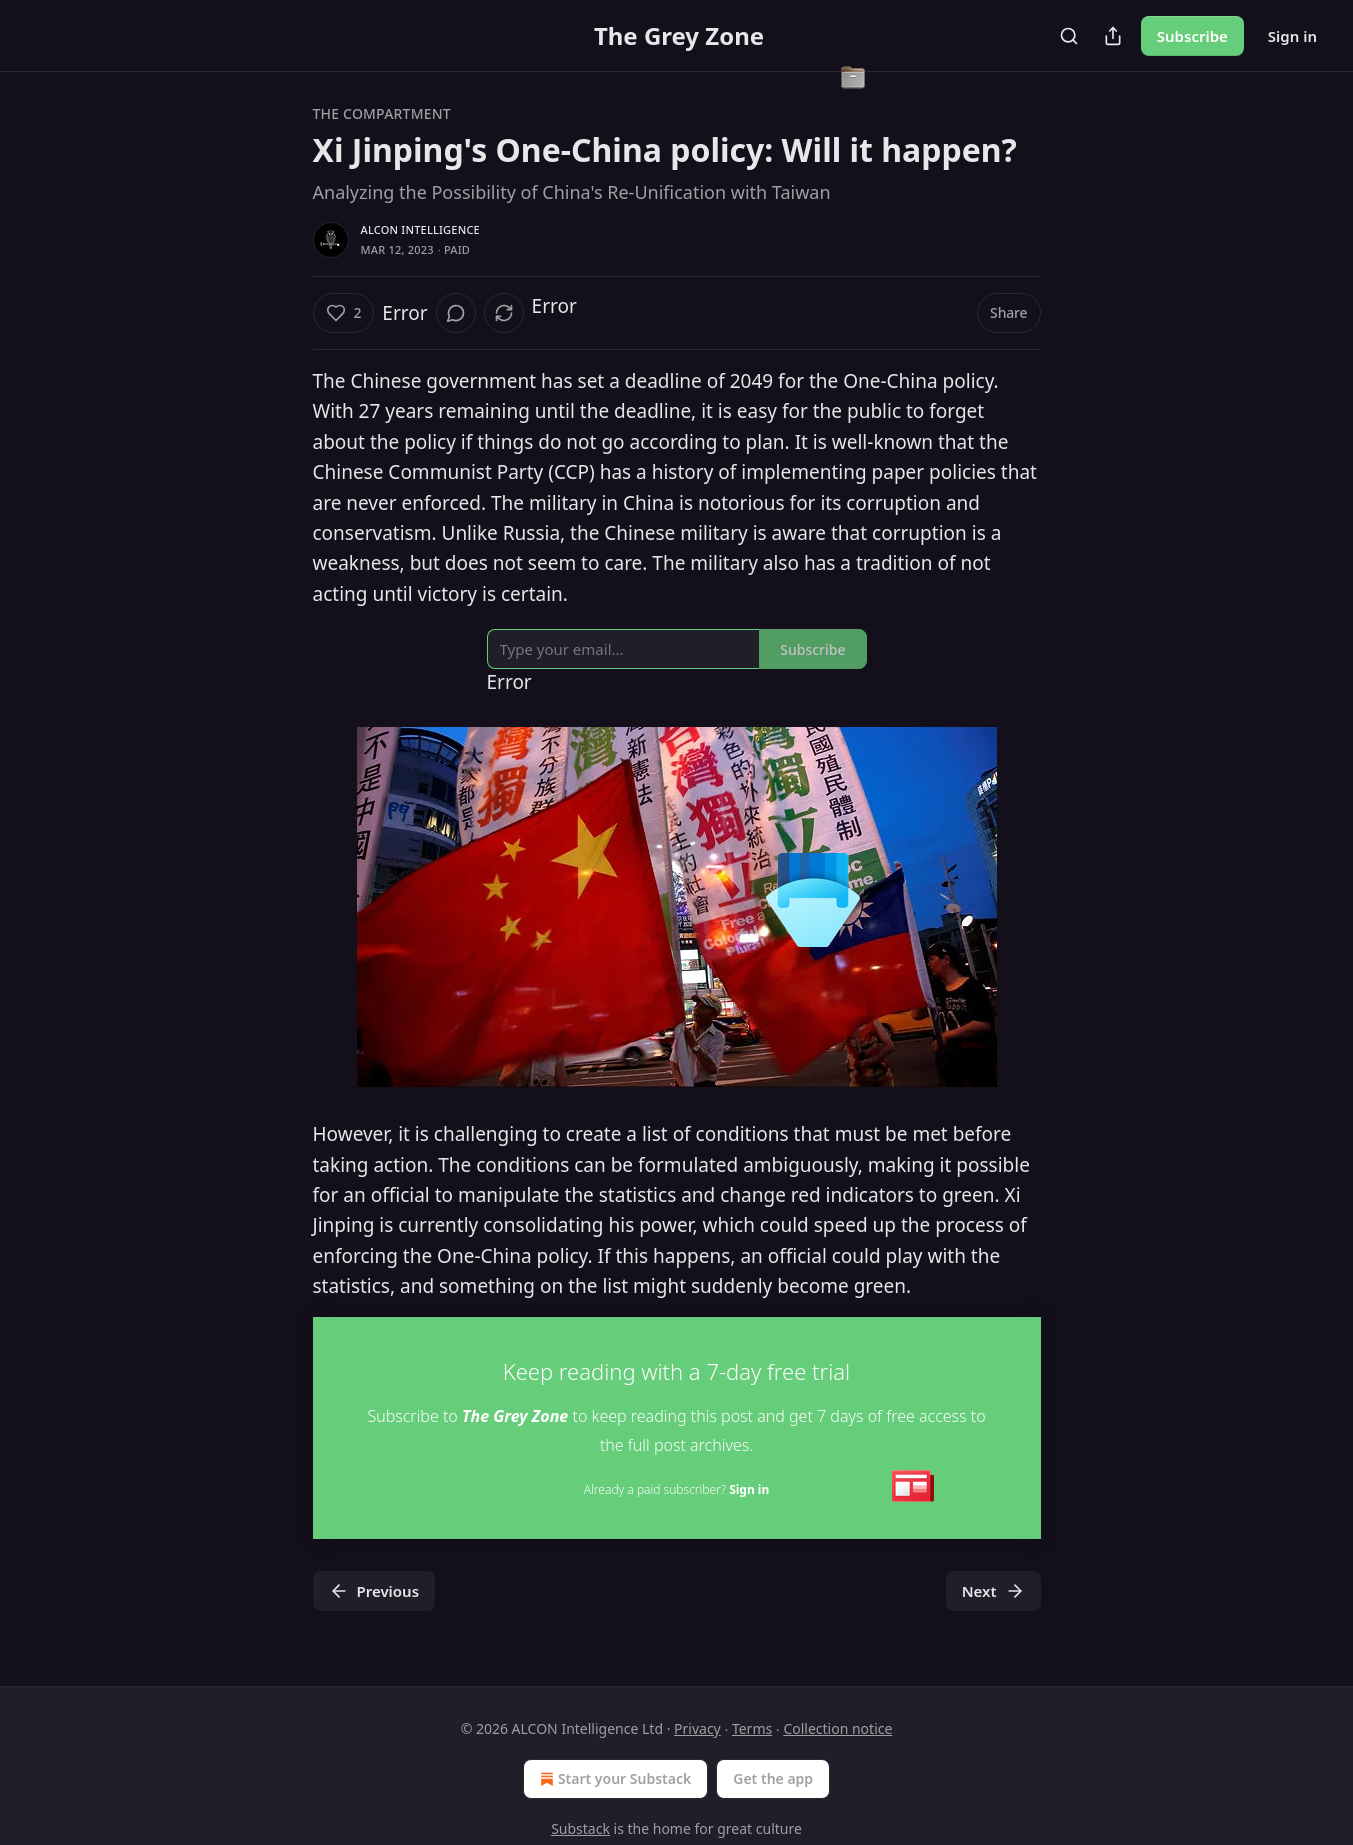  I want to click on open the warehouse app for managing software packages, so click(813, 900).